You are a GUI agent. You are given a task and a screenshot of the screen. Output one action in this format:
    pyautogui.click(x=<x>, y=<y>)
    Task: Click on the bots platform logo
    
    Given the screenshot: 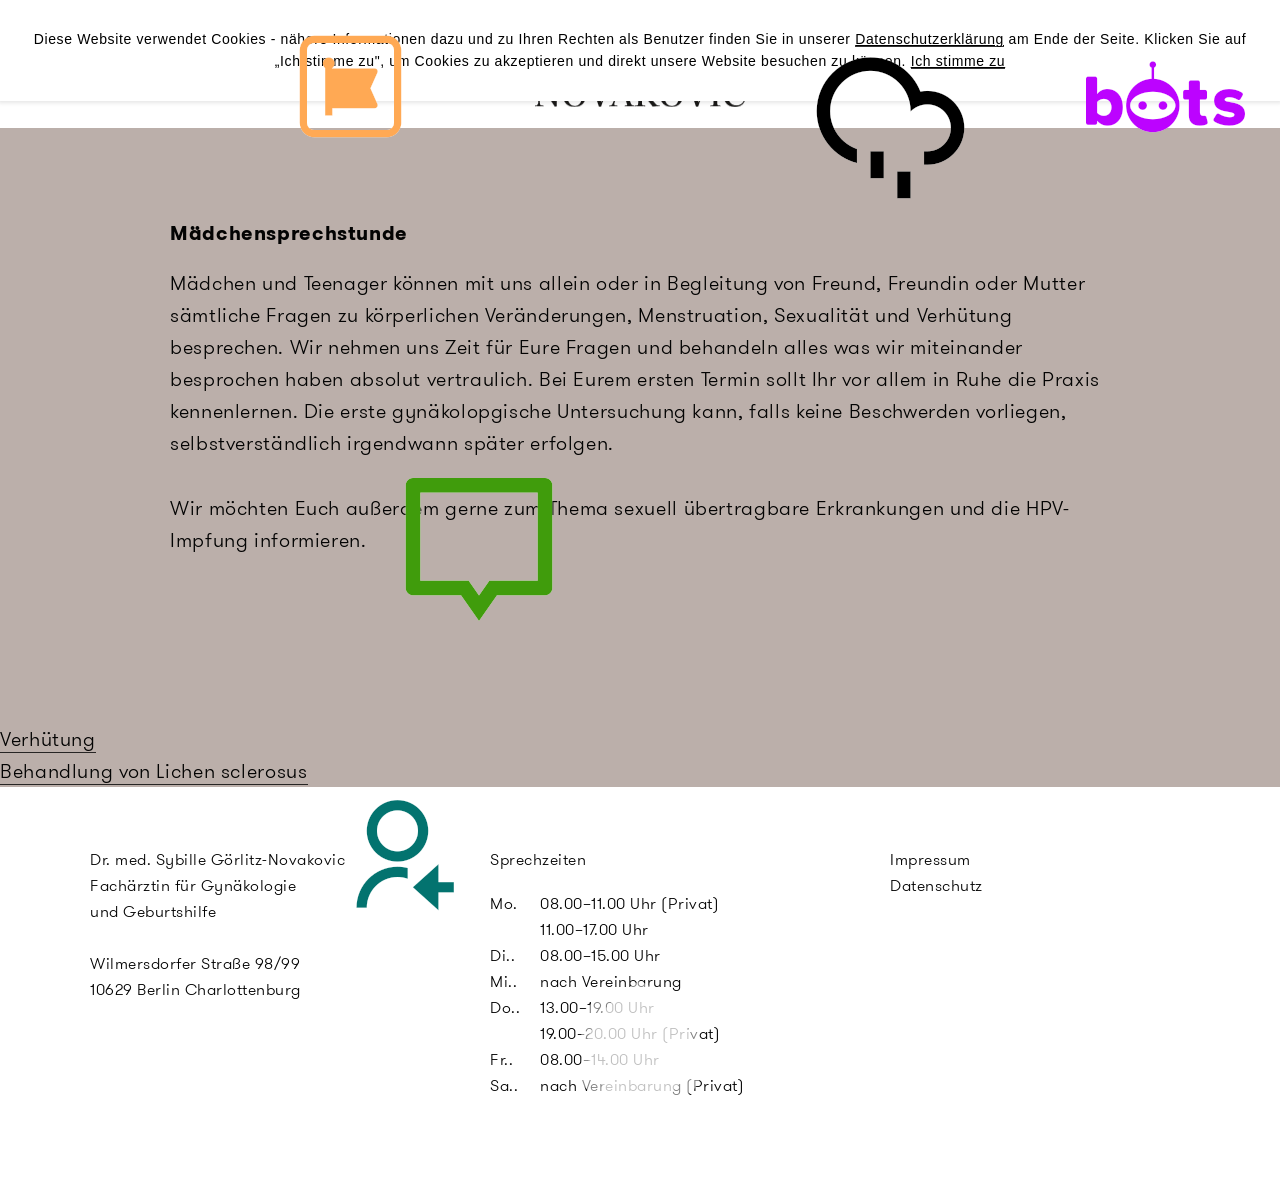 What is the action you would take?
    pyautogui.click(x=1165, y=103)
    